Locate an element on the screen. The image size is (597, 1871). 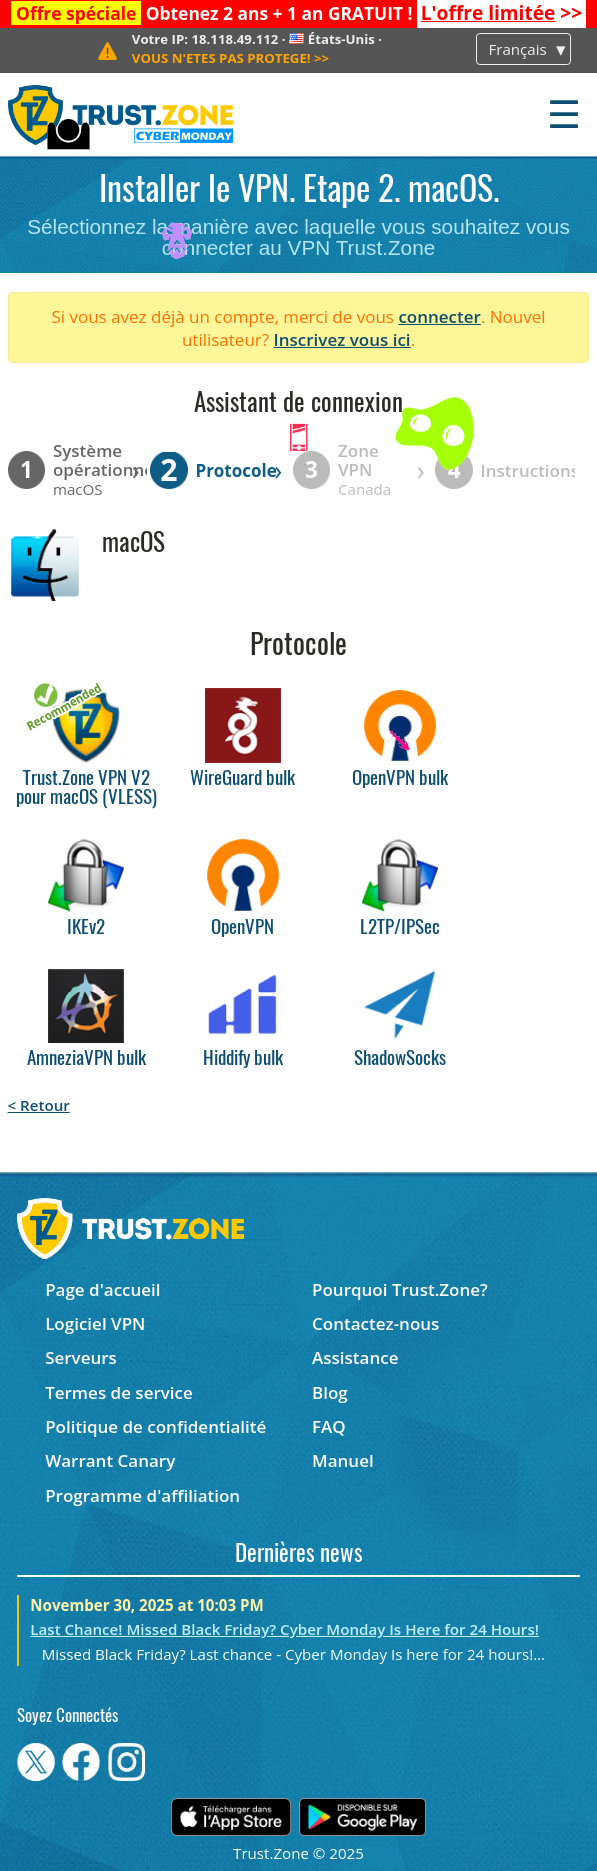
select a barbed arrow projectile type is located at coordinates (399, 740).